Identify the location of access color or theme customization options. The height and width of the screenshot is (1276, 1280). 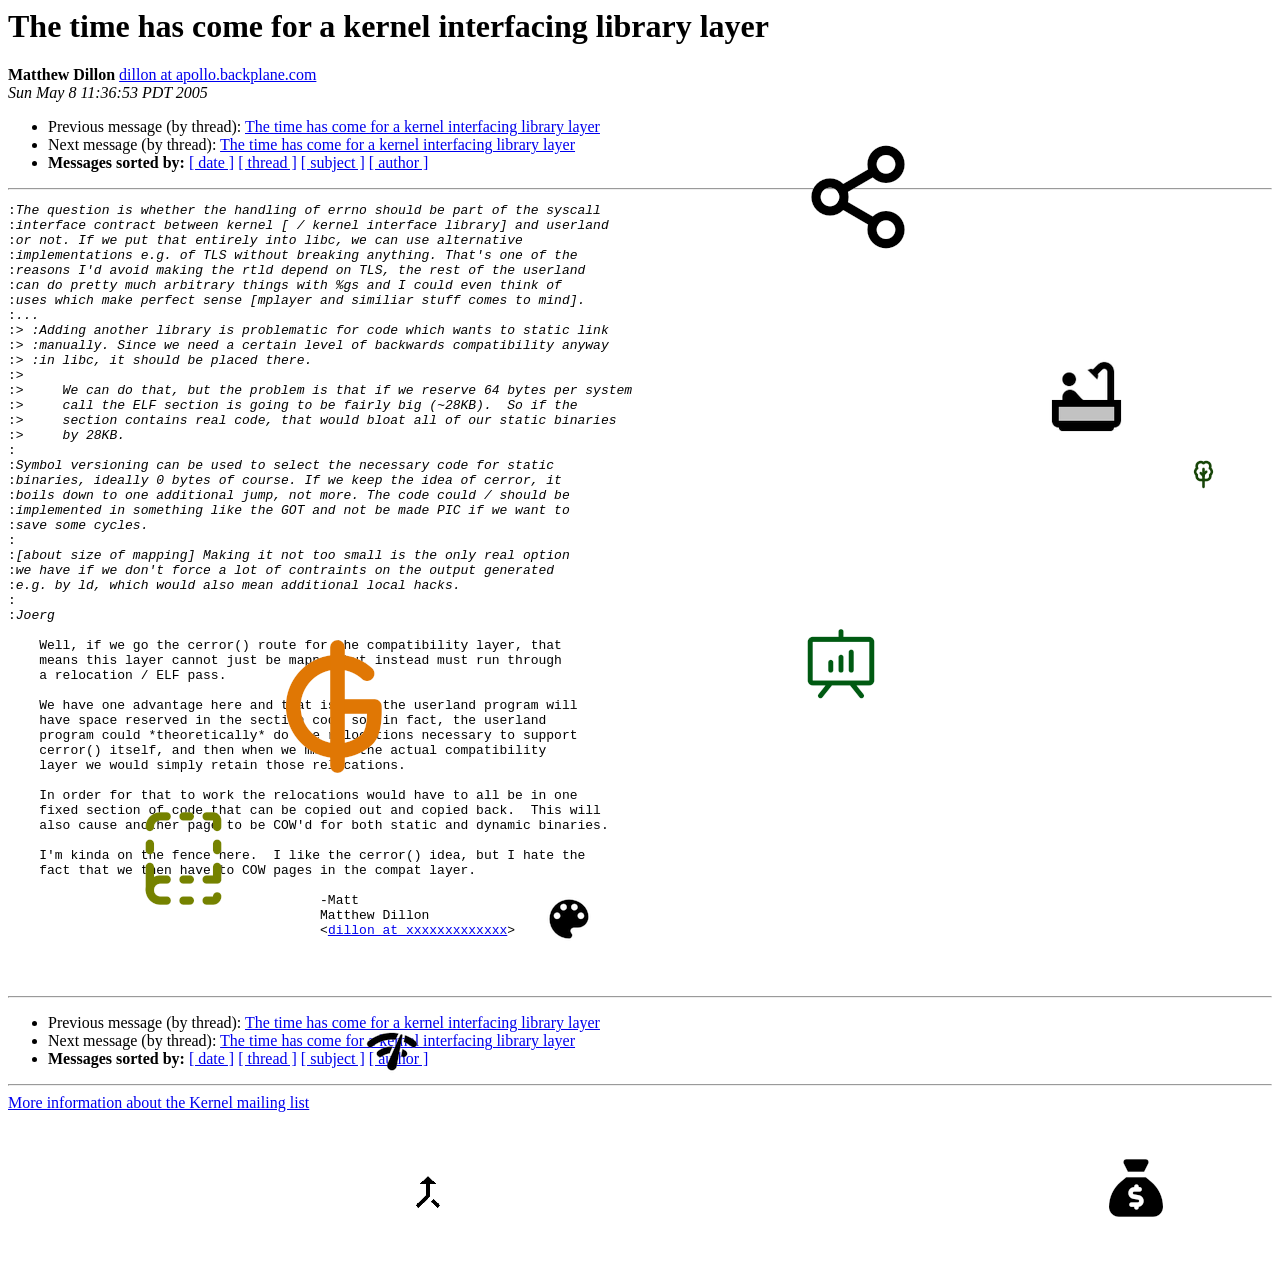
(569, 919).